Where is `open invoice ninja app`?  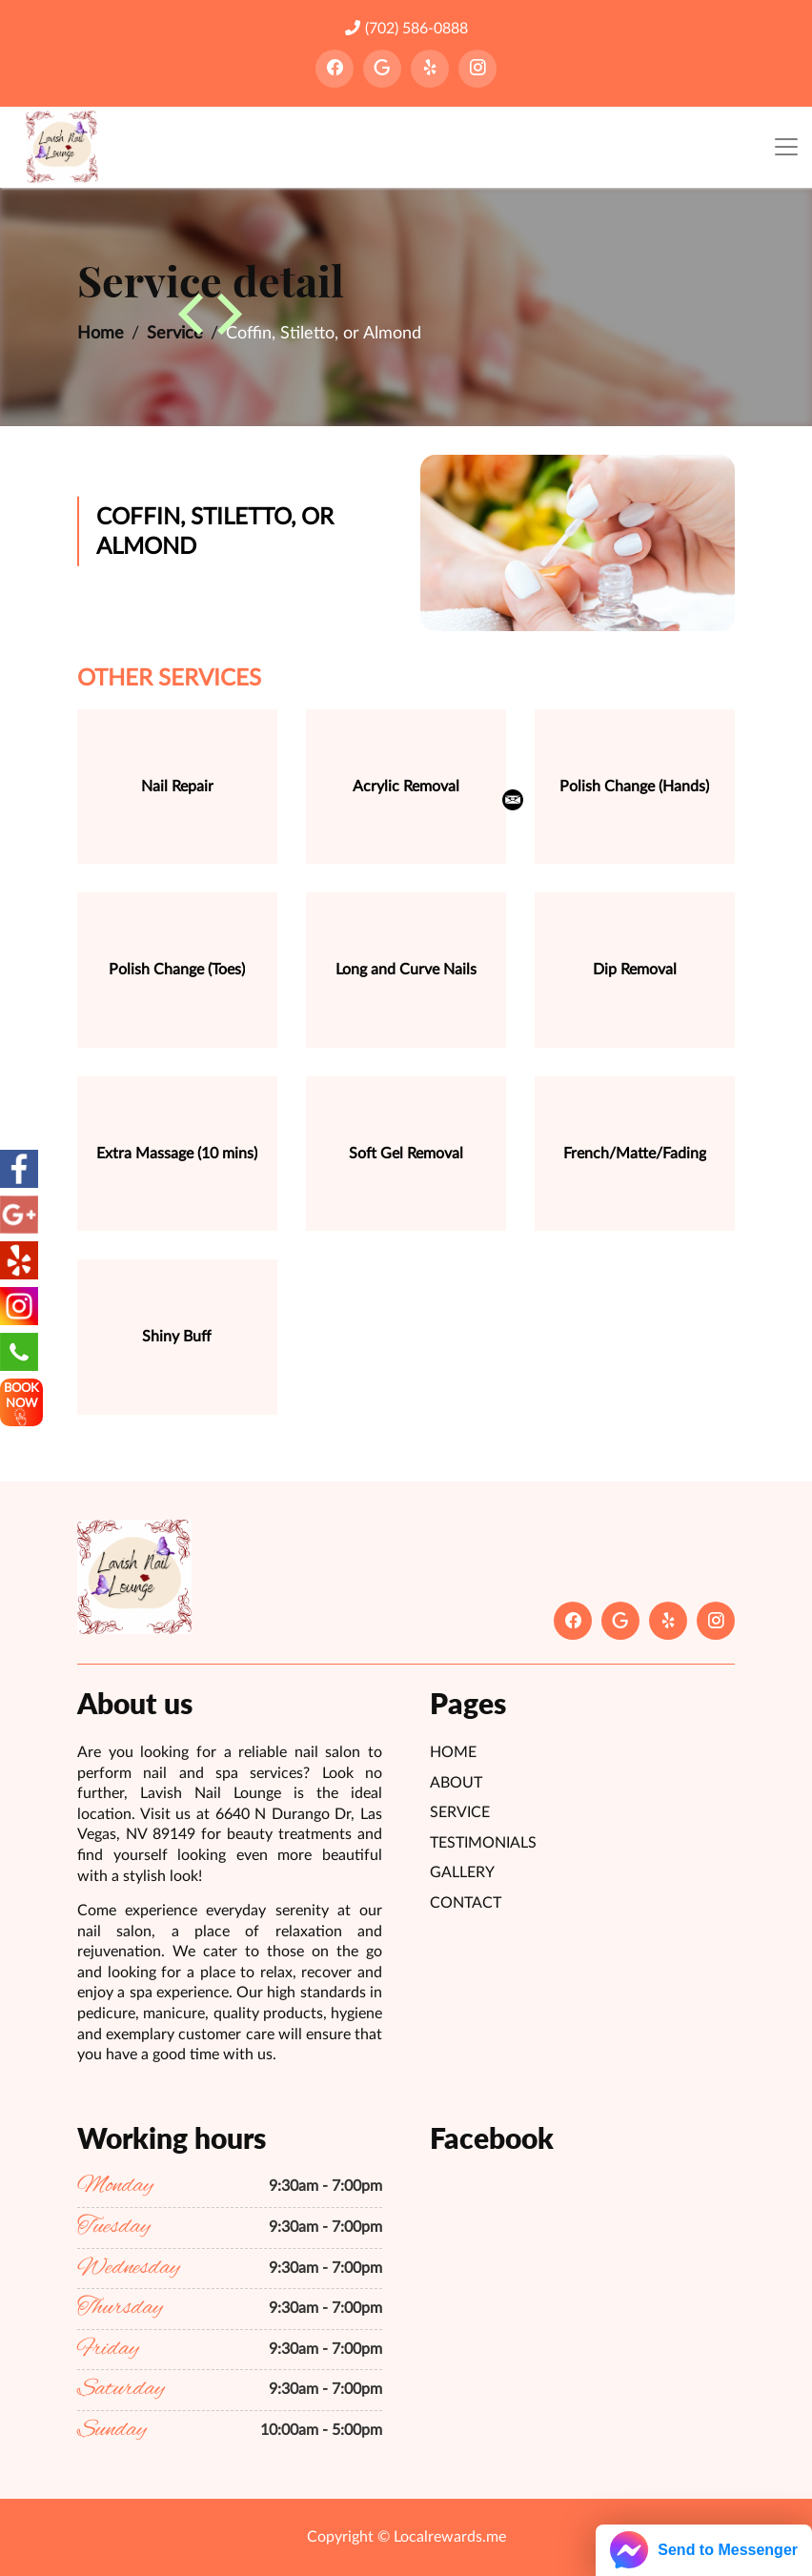
open invoice ninja app is located at coordinates (513, 800).